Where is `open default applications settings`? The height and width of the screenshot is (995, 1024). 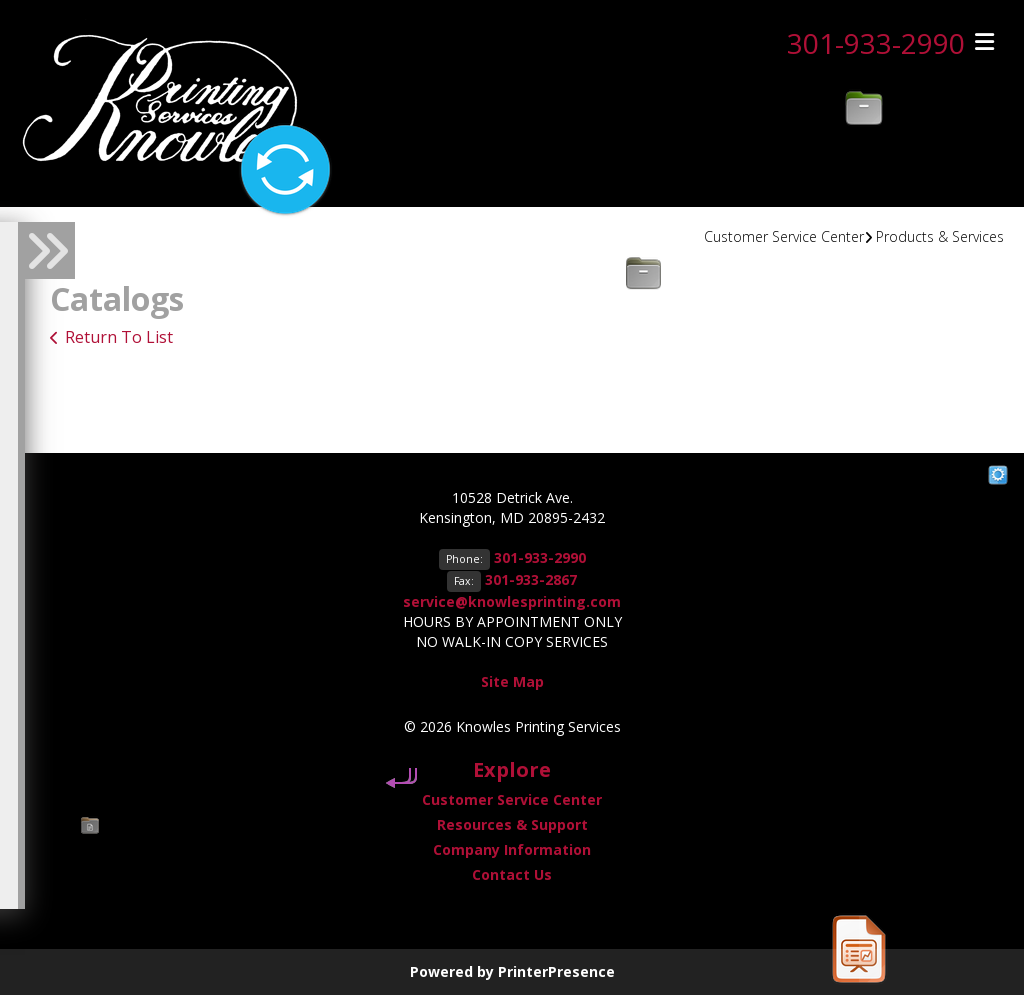 open default applications settings is located at coordinates (998, 475).